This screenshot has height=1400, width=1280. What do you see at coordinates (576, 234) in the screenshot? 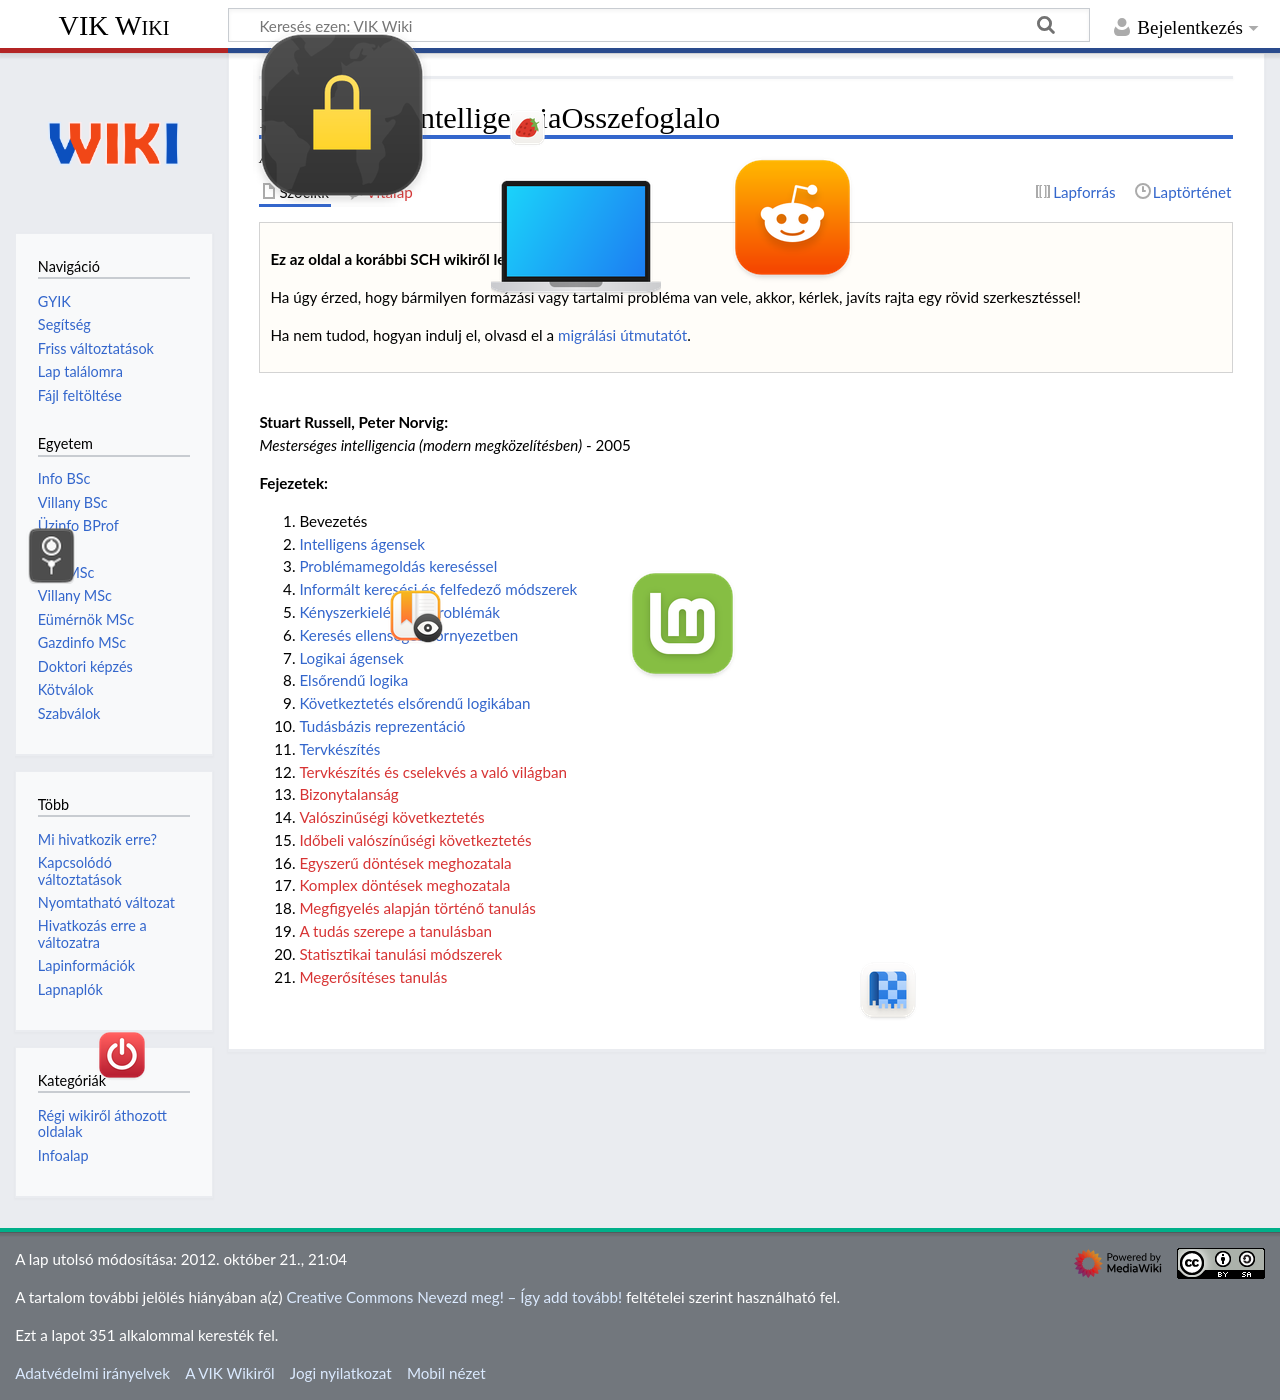
I see `laptop or portable computer device` at bounding box center [576, 234].